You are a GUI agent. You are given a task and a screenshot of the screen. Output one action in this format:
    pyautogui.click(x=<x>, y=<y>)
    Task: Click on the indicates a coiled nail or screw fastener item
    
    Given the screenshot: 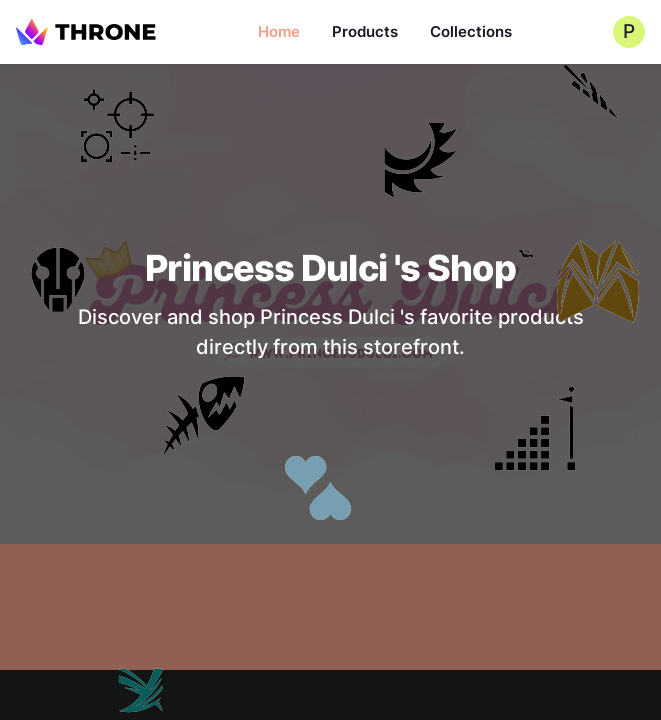 What is the action you would take?
    pyautogui.click(x=591, y=92)
    